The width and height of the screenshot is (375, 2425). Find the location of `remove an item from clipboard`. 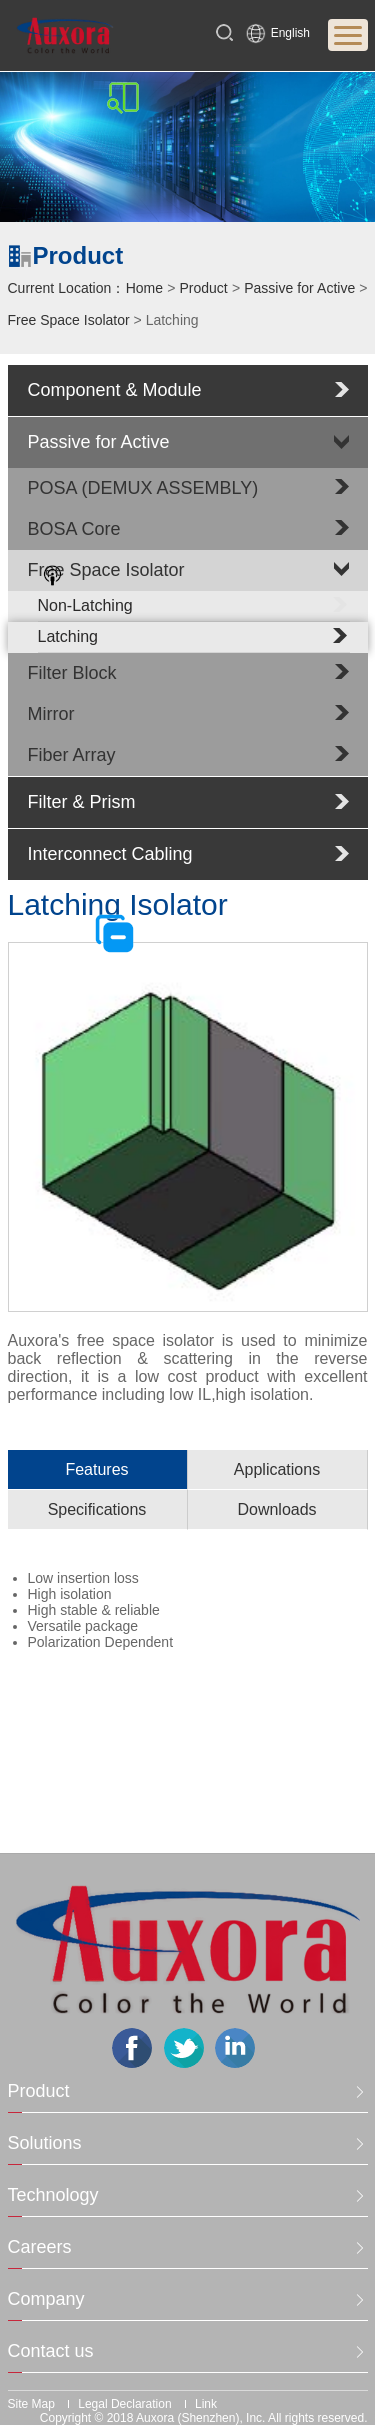

remove an item from clipboard is located at coordinates (114, 933).